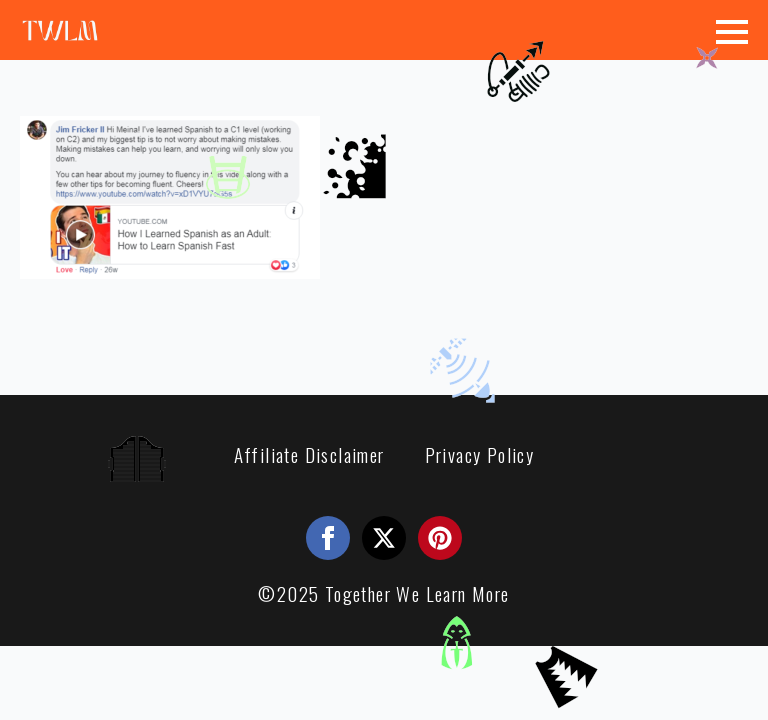  What do you see at coordinates (457, 643) in the screenshot?
I see `stealth or rogue character class selection` at bounding box center [457, 643].